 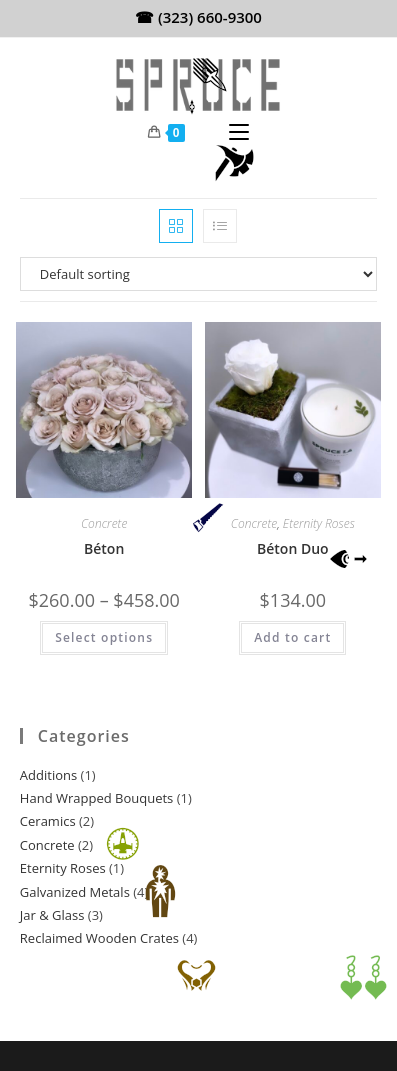 I want to click on access woodworking or carpentry tools, so click(x=208, y=518).